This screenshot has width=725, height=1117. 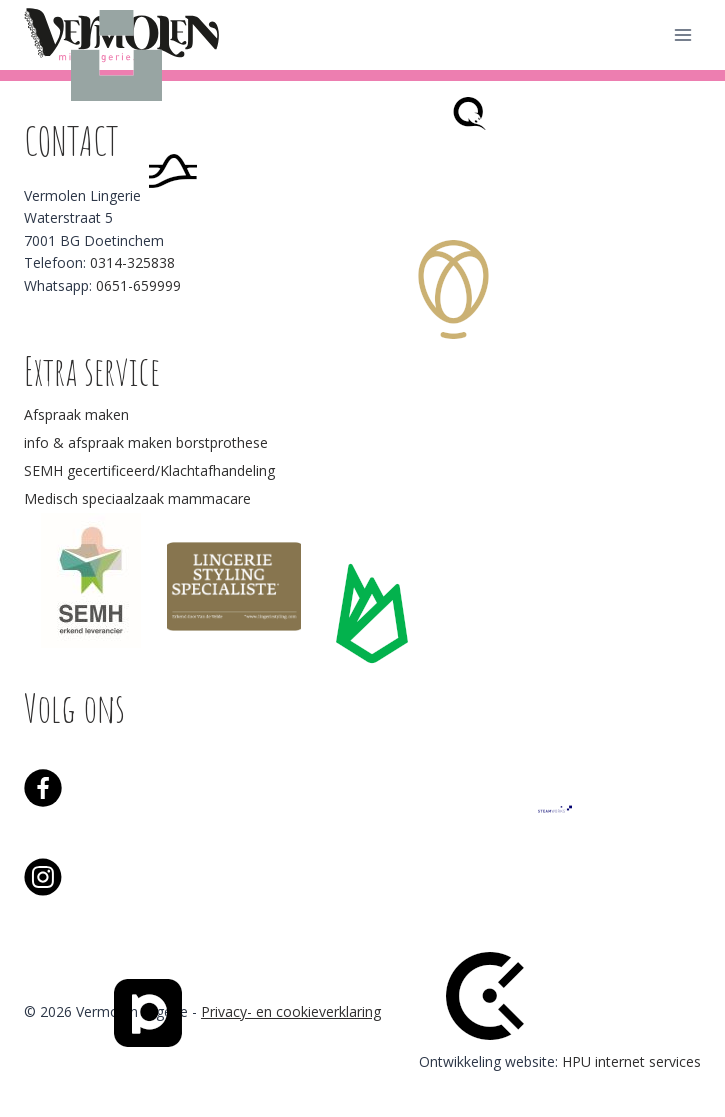 What do you see at coordinates (555, 809) in the screenshot?
I see `access steamworks developer portal` at bounding box center [555, 809].